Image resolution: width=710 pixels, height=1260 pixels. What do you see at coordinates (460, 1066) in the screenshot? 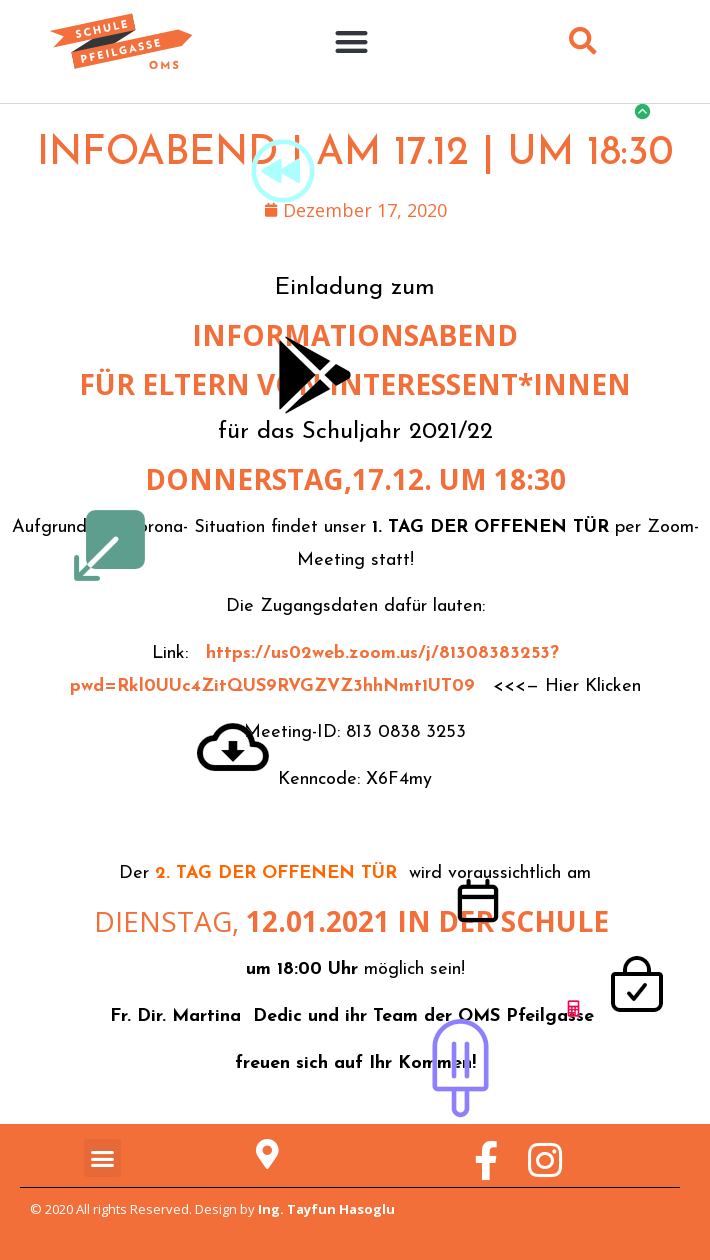
I see `indicates summer or seasonal content` at bounding box center [460, 1066].